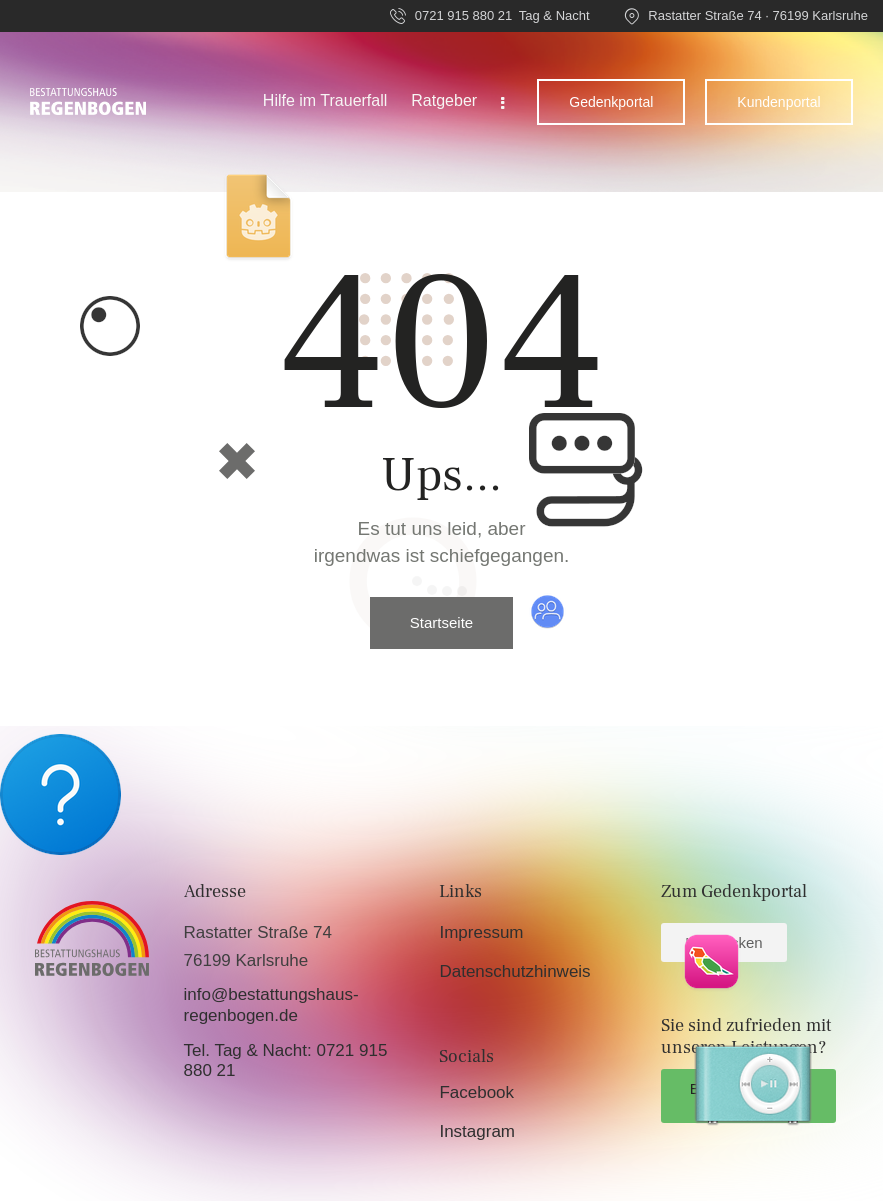  What do you see at coordinates (547, 611) in the screenshot?
I see `access user account settings` at bounding box center [547, 611].